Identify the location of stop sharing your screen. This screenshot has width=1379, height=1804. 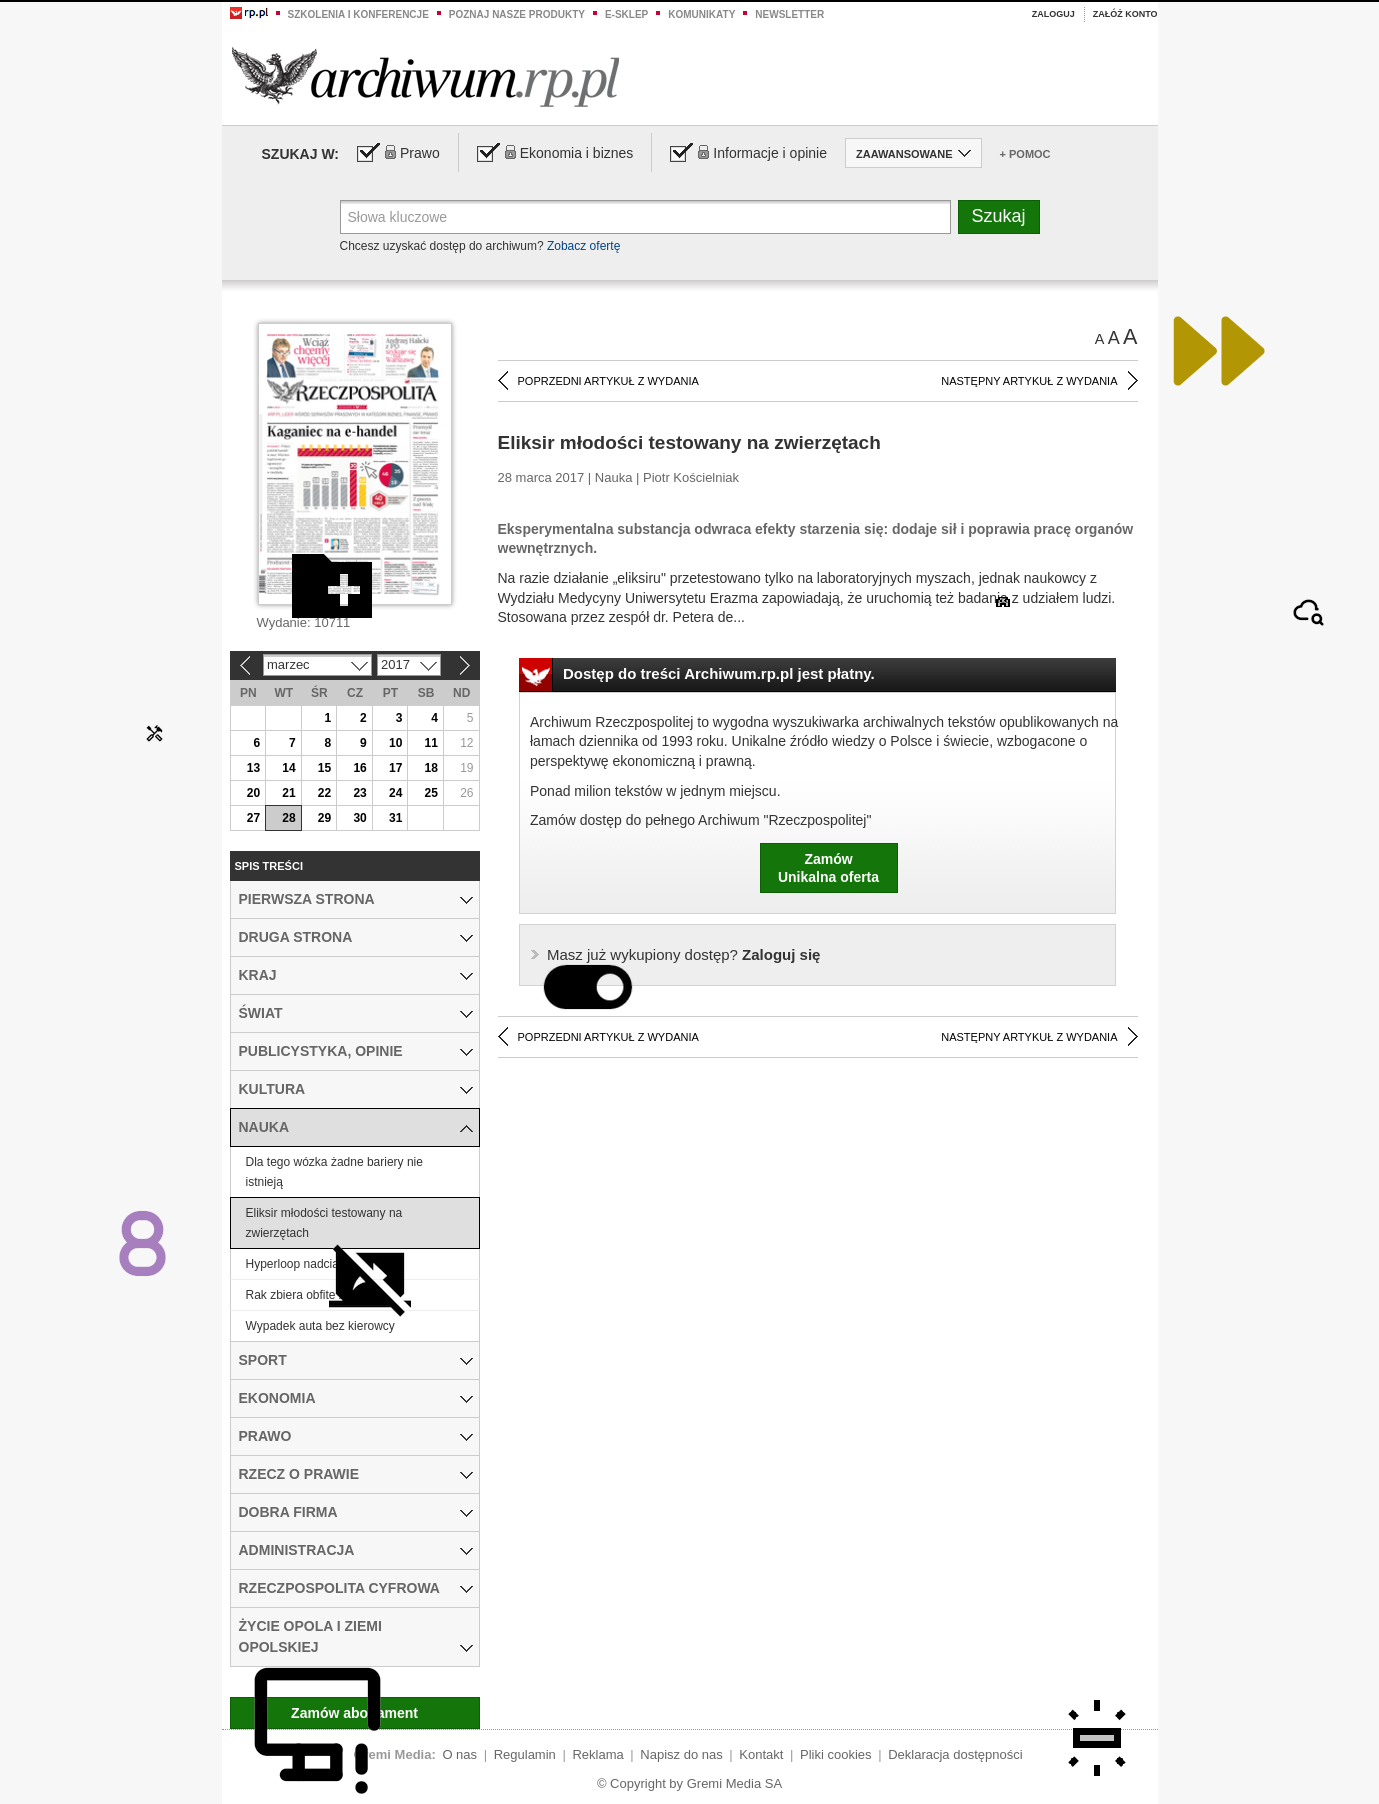
(370, 1280).